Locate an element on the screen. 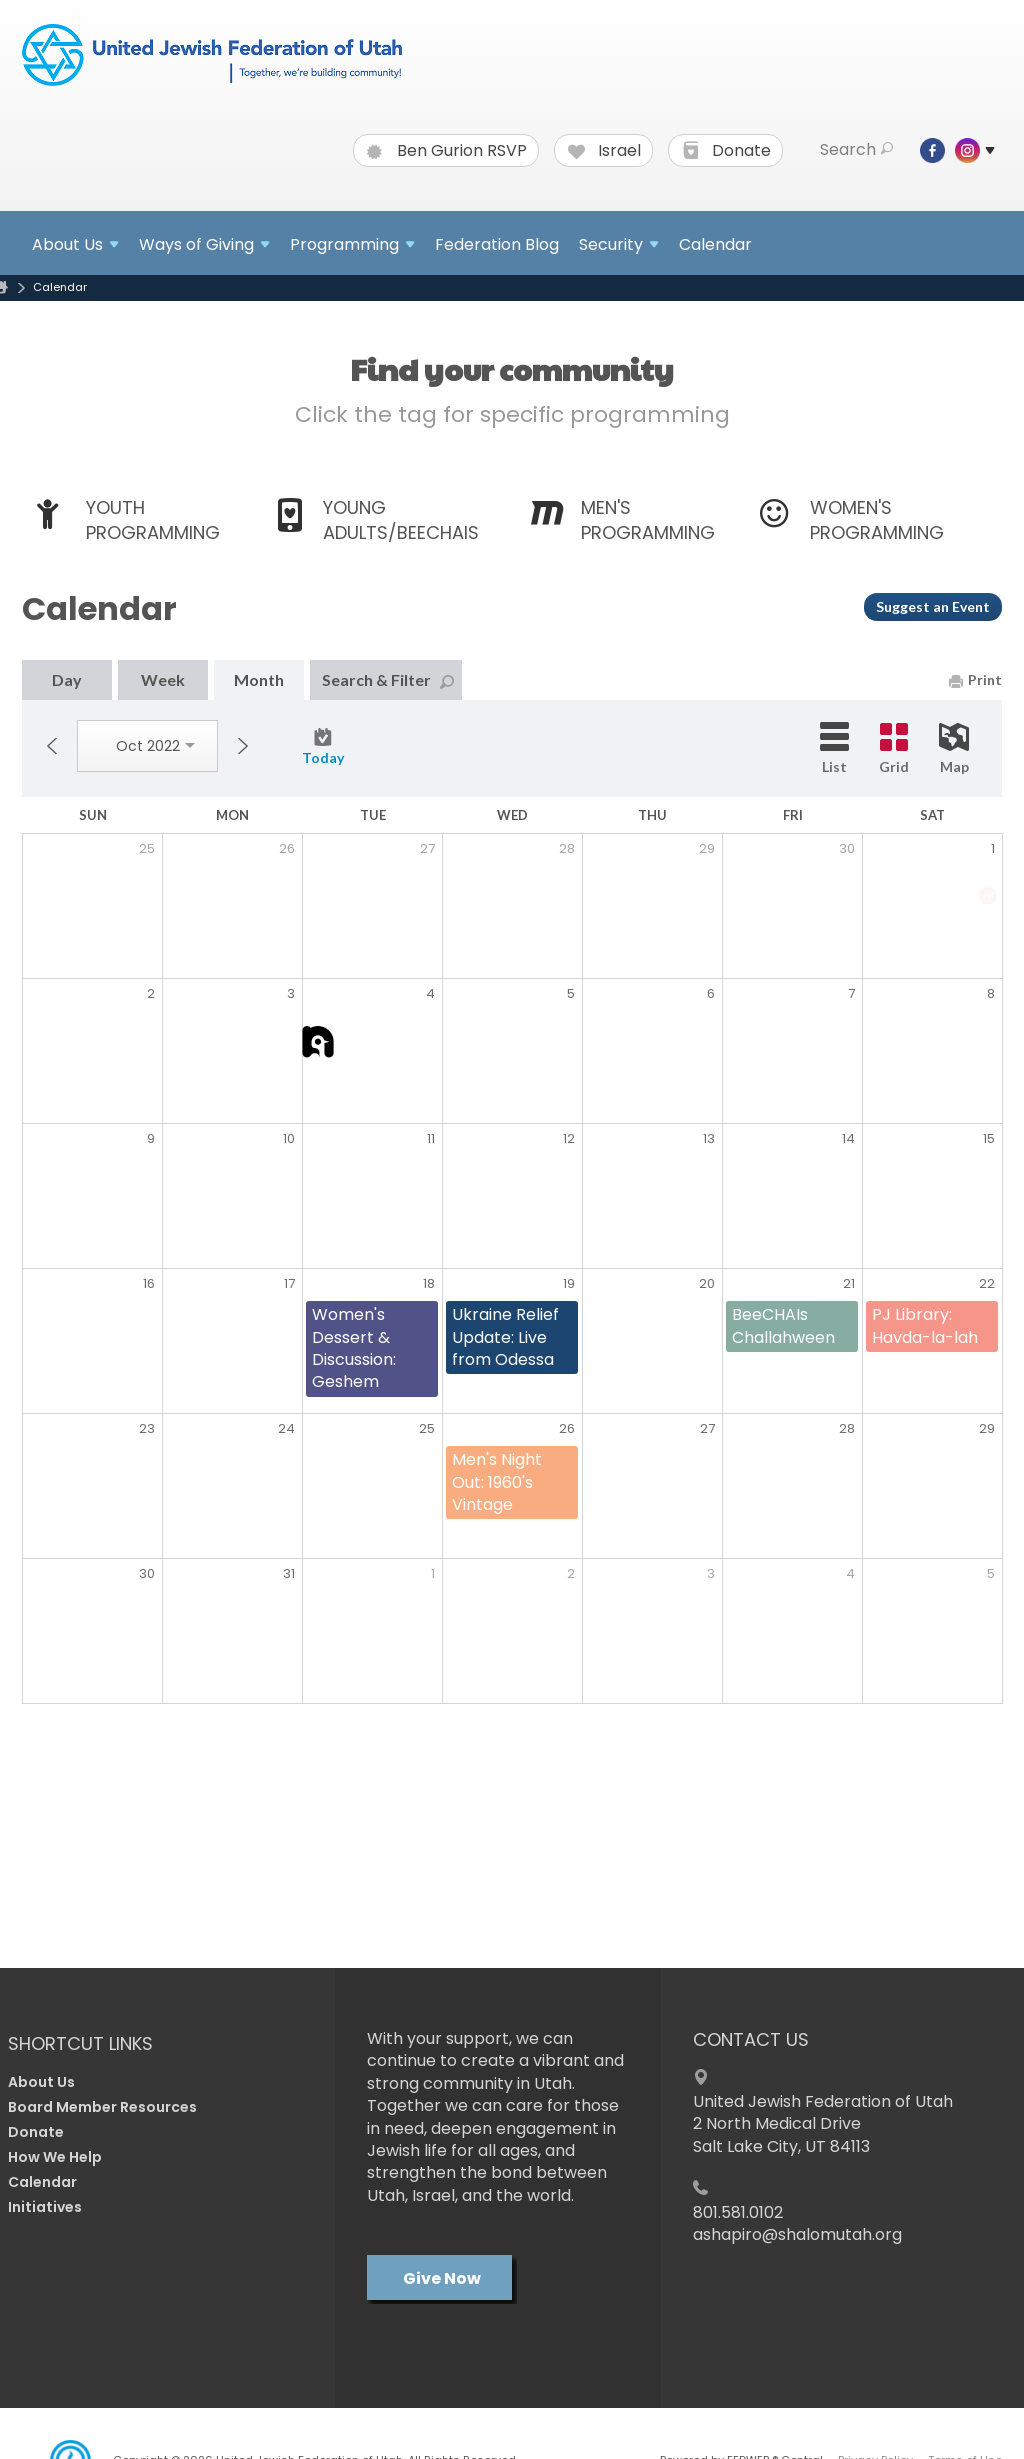 The height and width of the screenshot is (2459, 1024). nobara linux distribution logo is located at coordinates (318, 1042).